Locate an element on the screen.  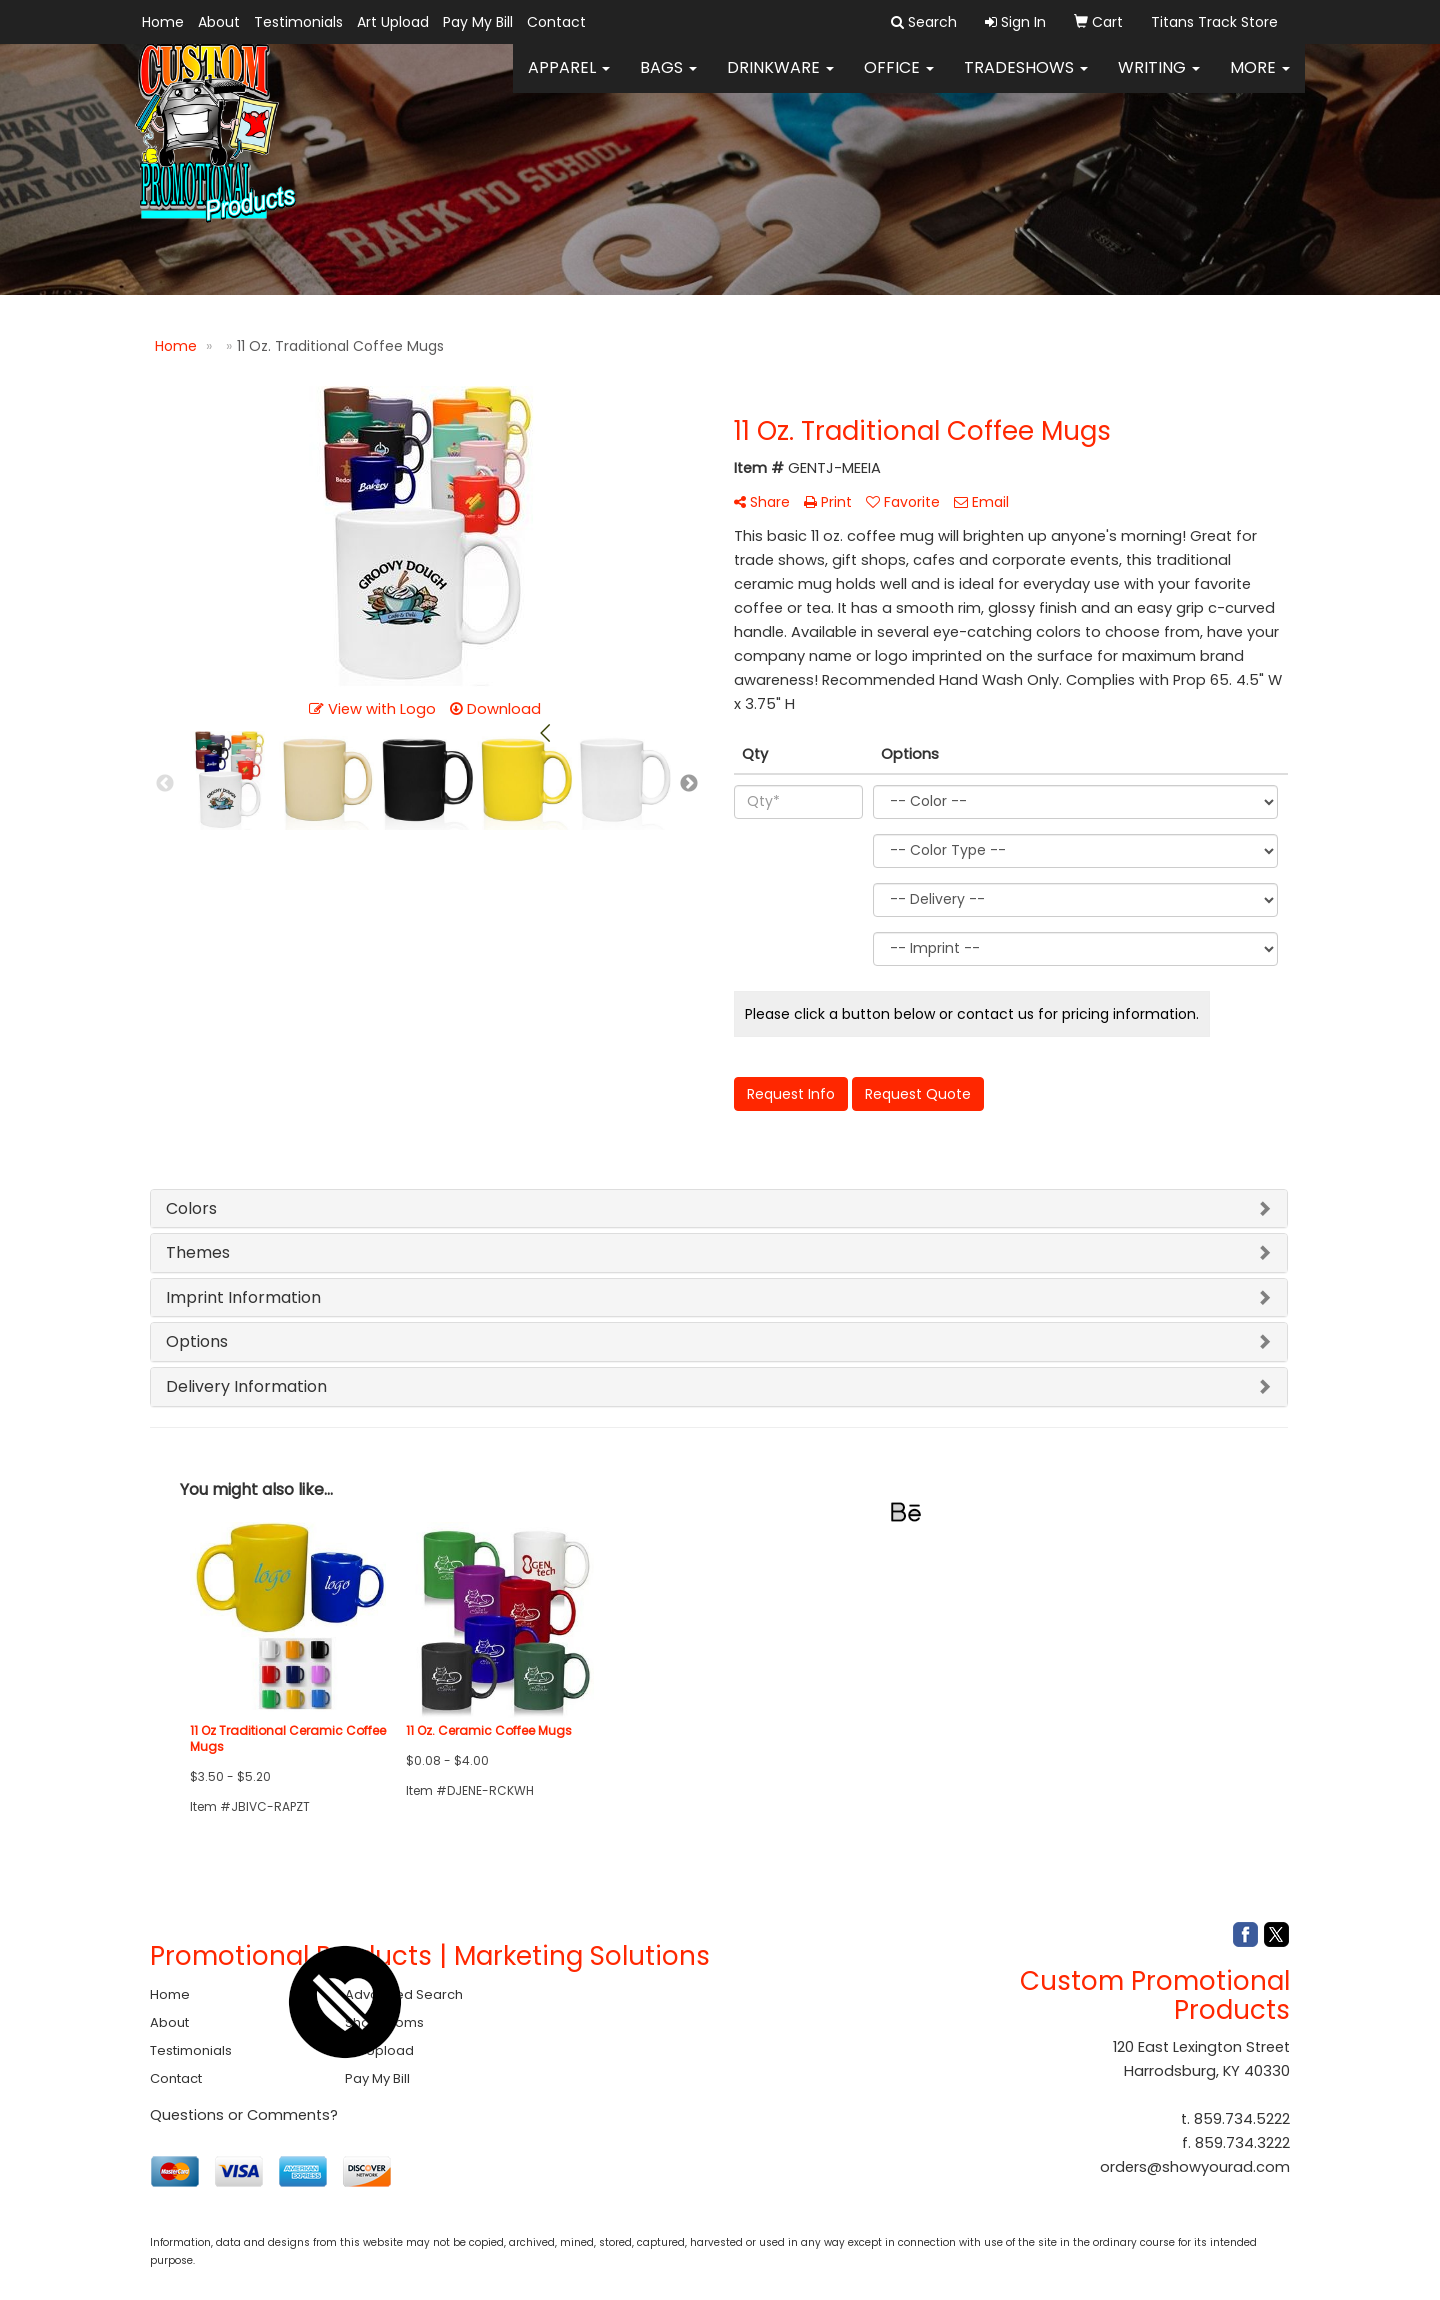
go back to the previous screen is located at coordinates (546, 733).